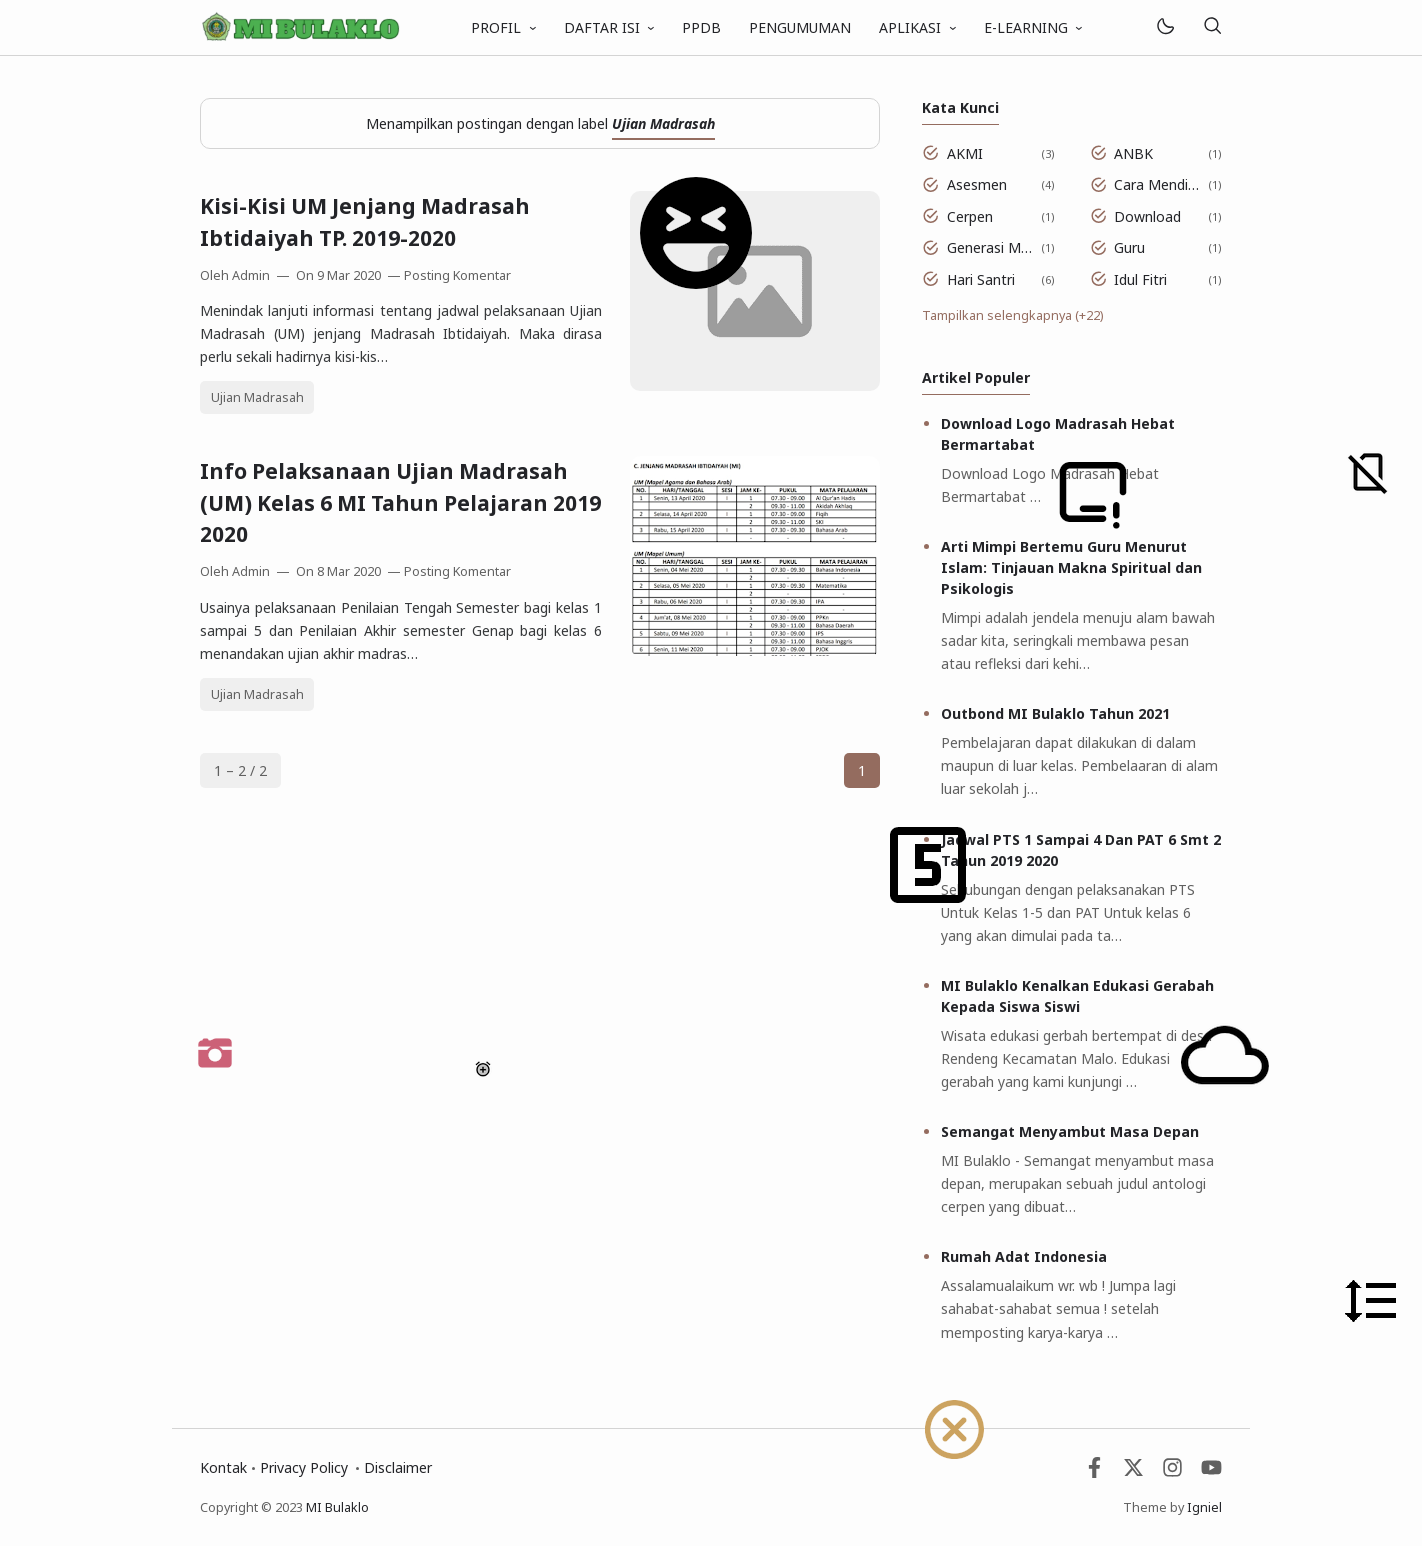 This screenshot has width=1422, height=1546. Describe the element at coordinates (1368, 472) in the screenshot. I see `no sim card detected` at that location.